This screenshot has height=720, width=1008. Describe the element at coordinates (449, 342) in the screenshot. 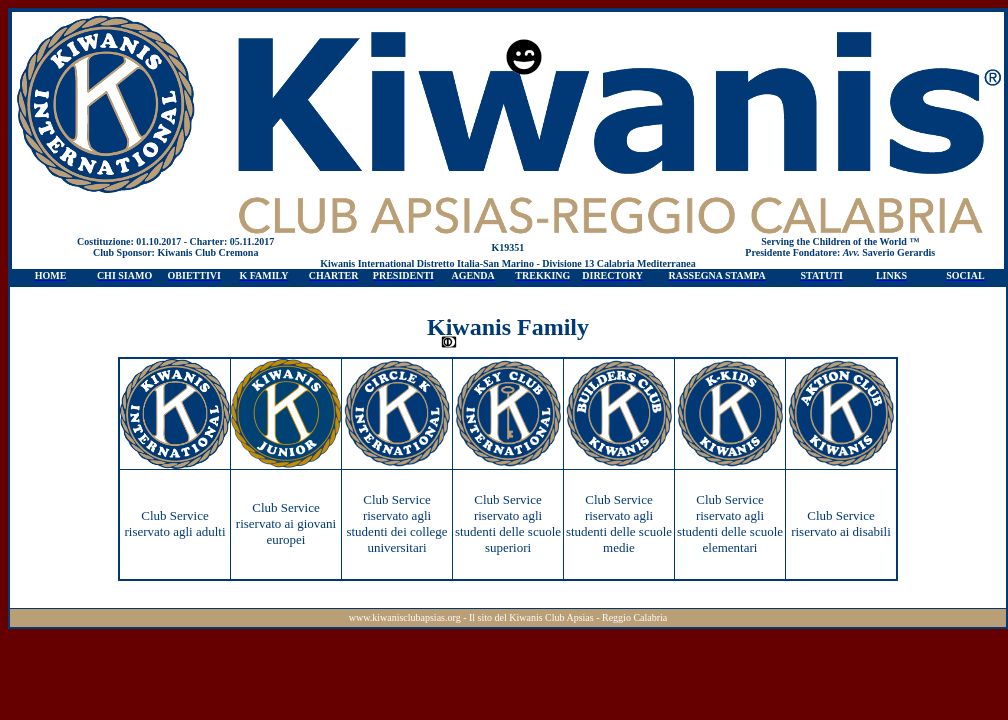

I see `pay with Diners Club credit card` at that location.